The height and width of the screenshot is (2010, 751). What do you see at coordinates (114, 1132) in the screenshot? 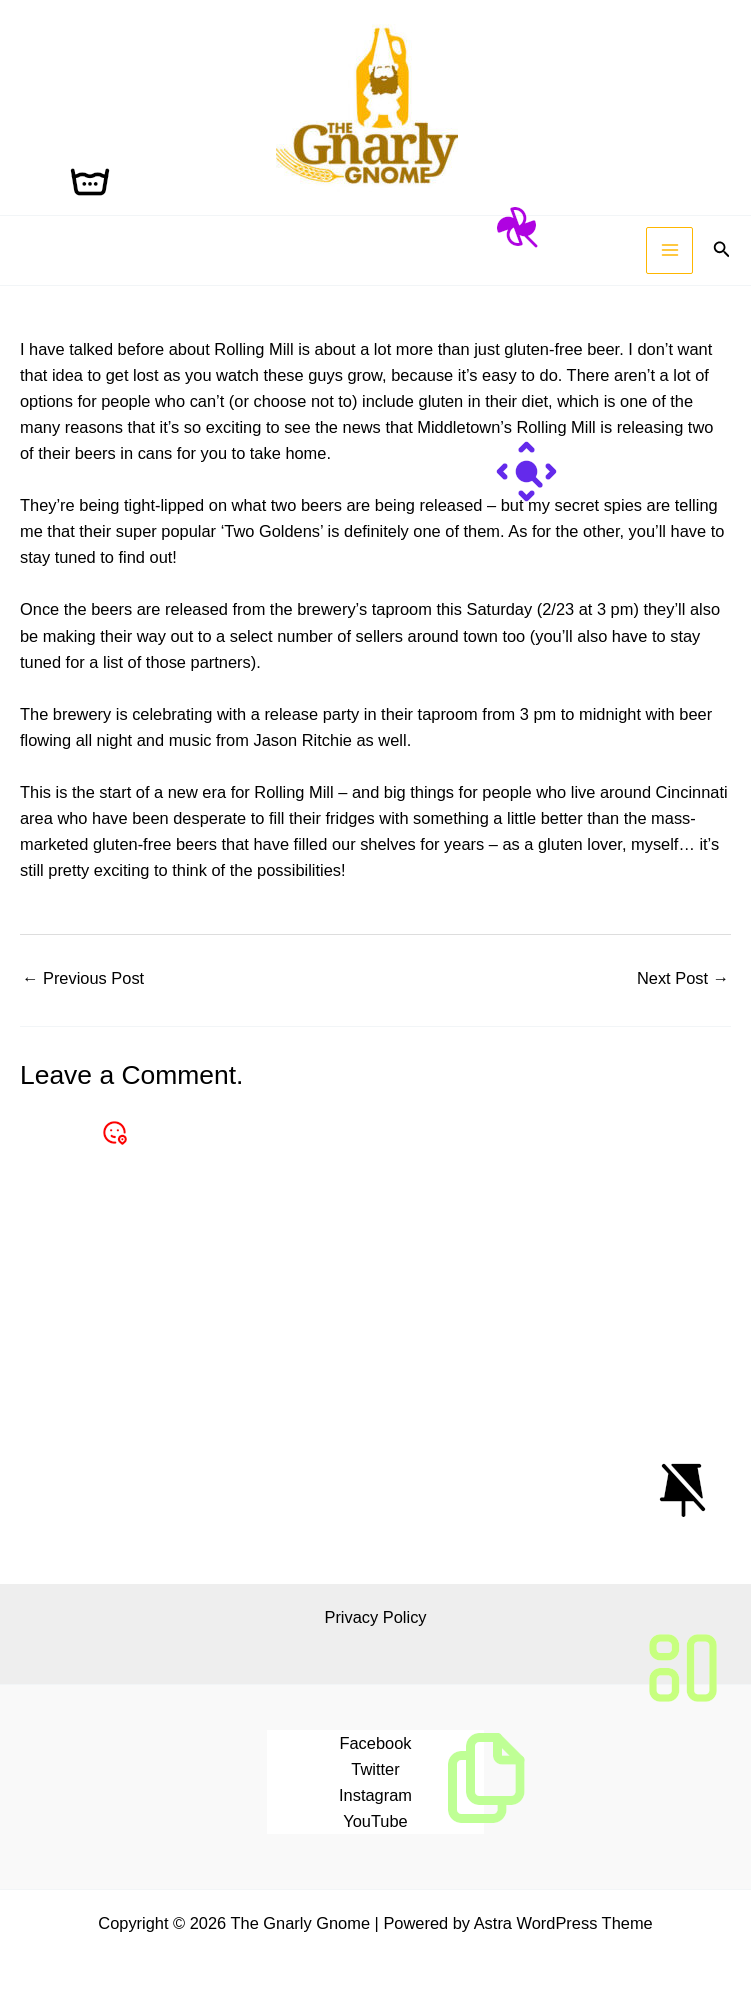
I see `pin your current mood or status` at bounding box center [114, 1132].